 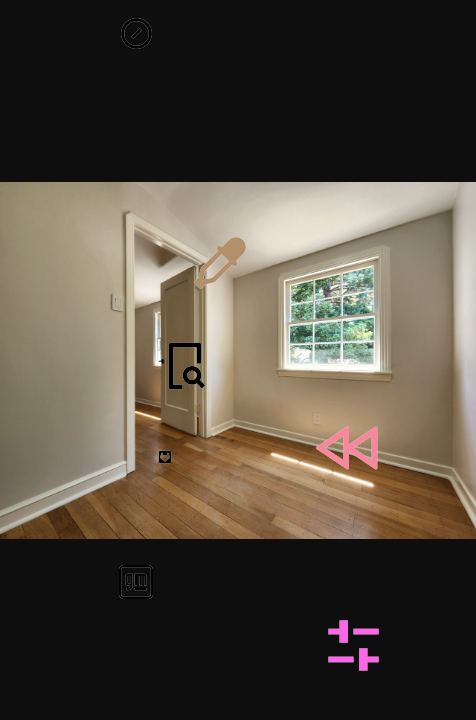 What do you see at coordinates (353, 645) in the screenshot?
I see `adjust audio equalizer settings` at bounding box center [353, 645].